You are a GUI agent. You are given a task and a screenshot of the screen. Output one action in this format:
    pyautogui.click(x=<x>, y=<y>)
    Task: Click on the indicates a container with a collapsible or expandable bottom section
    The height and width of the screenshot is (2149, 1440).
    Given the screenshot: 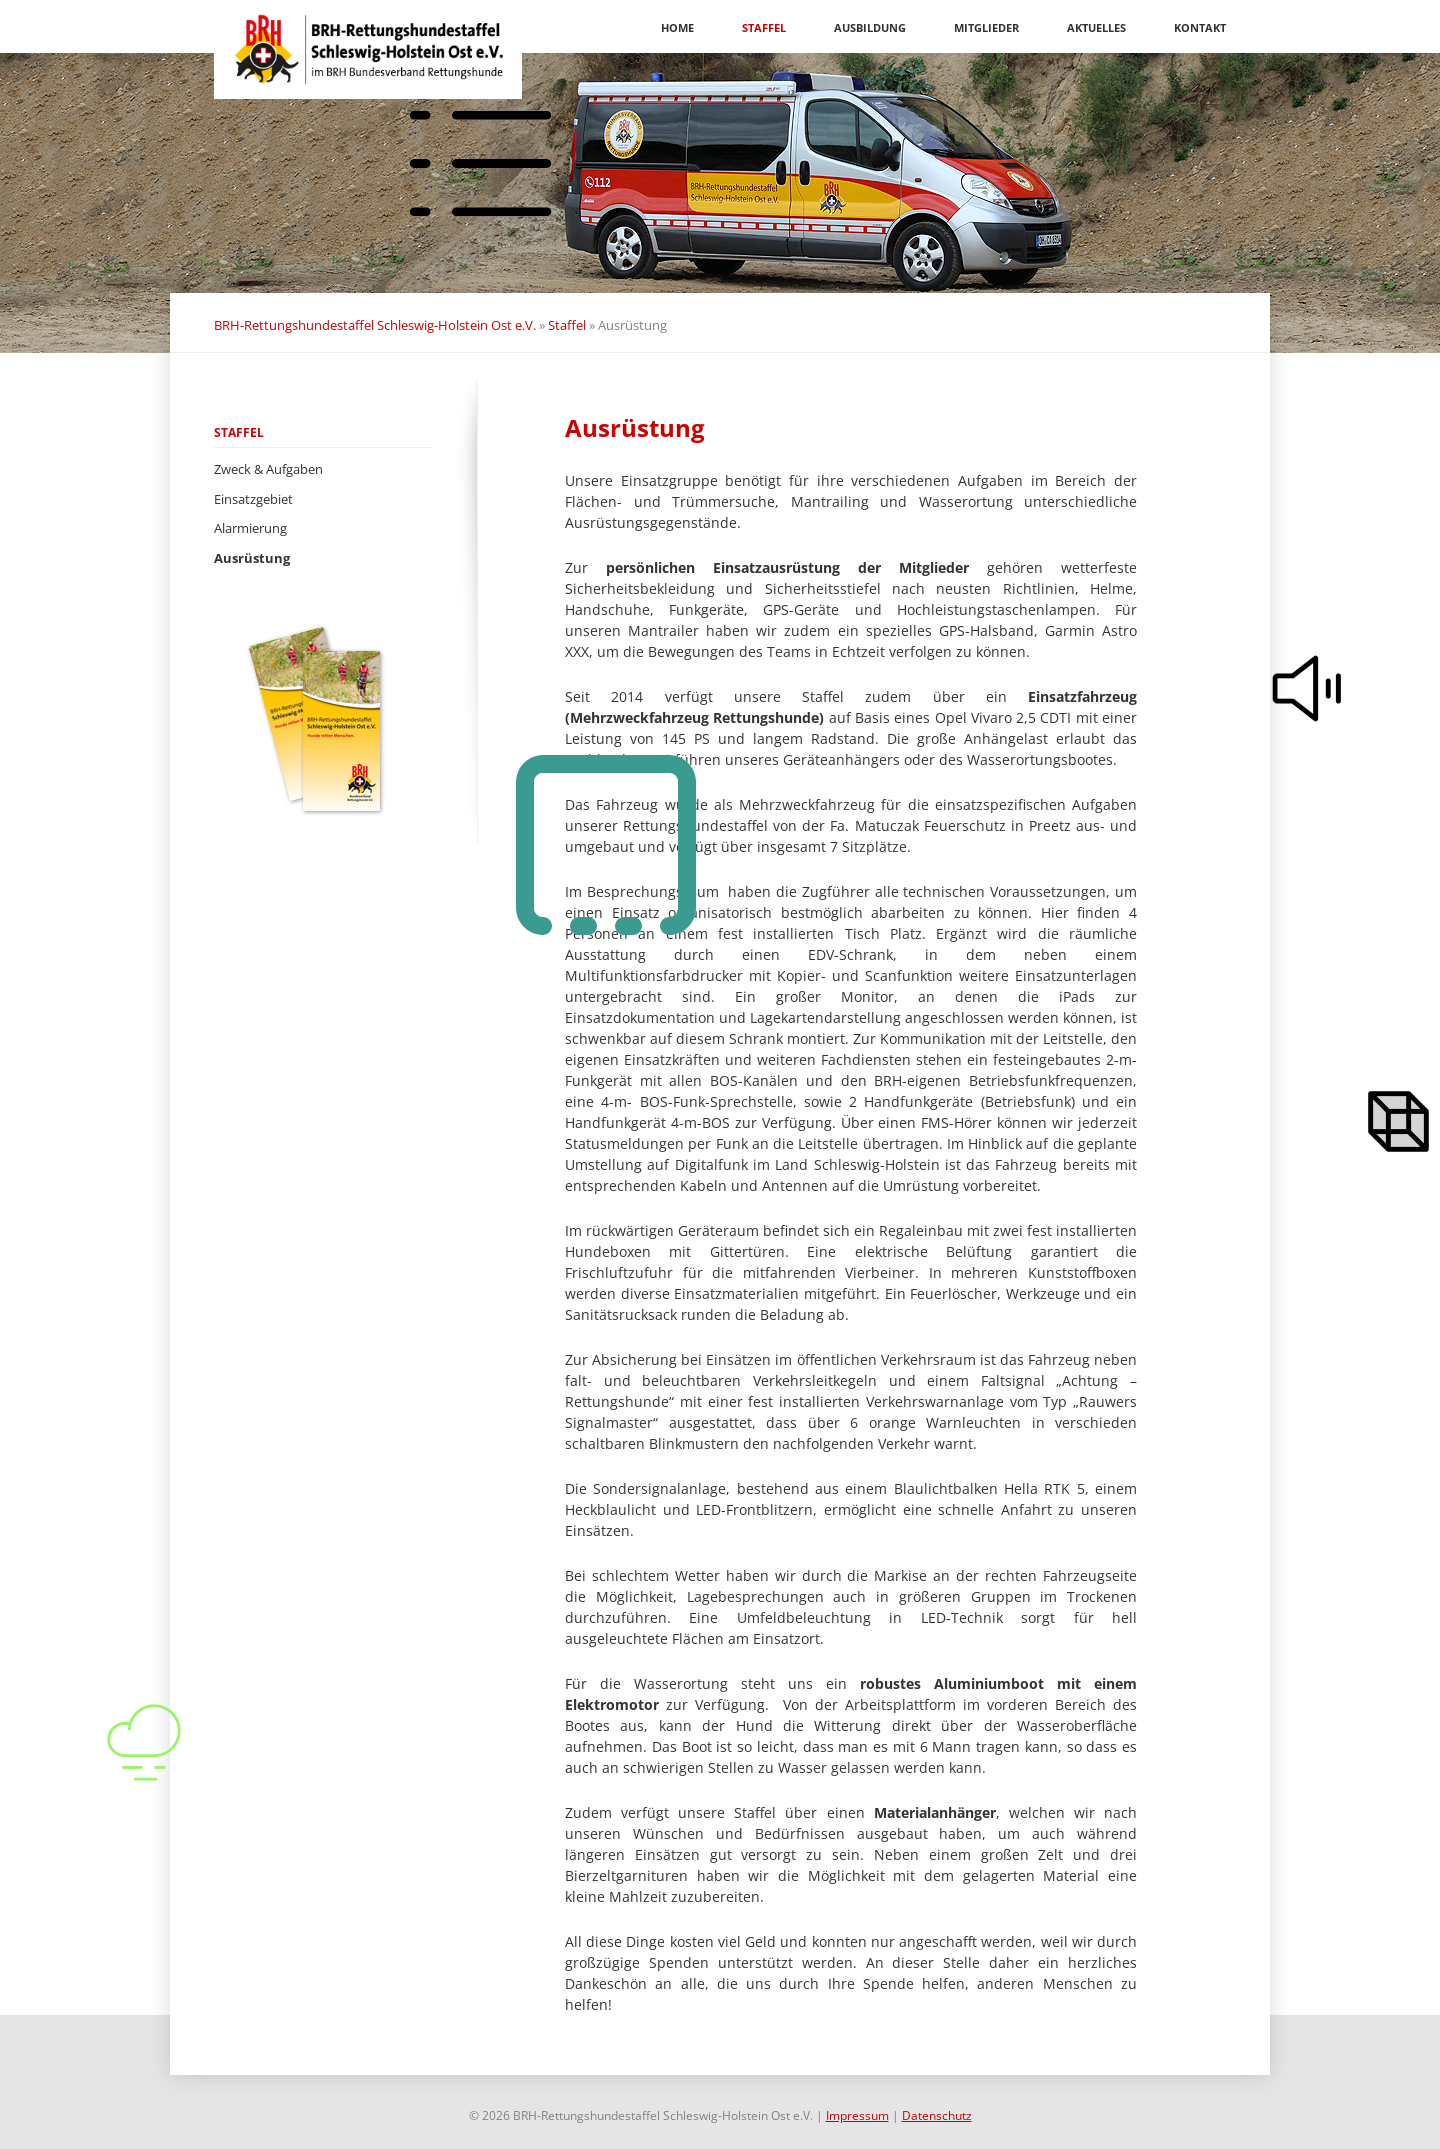 What is the action you would take?
    pyautogui.click(x=606, y=845)
    